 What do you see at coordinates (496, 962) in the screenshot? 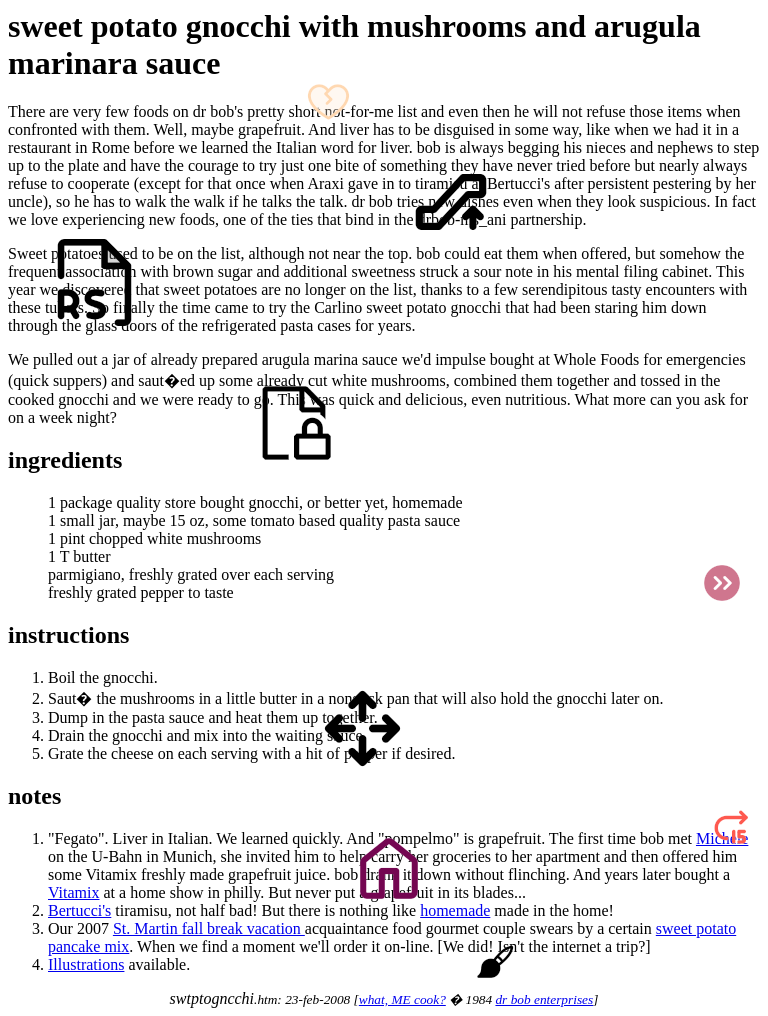
I see `access drawing or painting tools` at bounding box center [496, 962].